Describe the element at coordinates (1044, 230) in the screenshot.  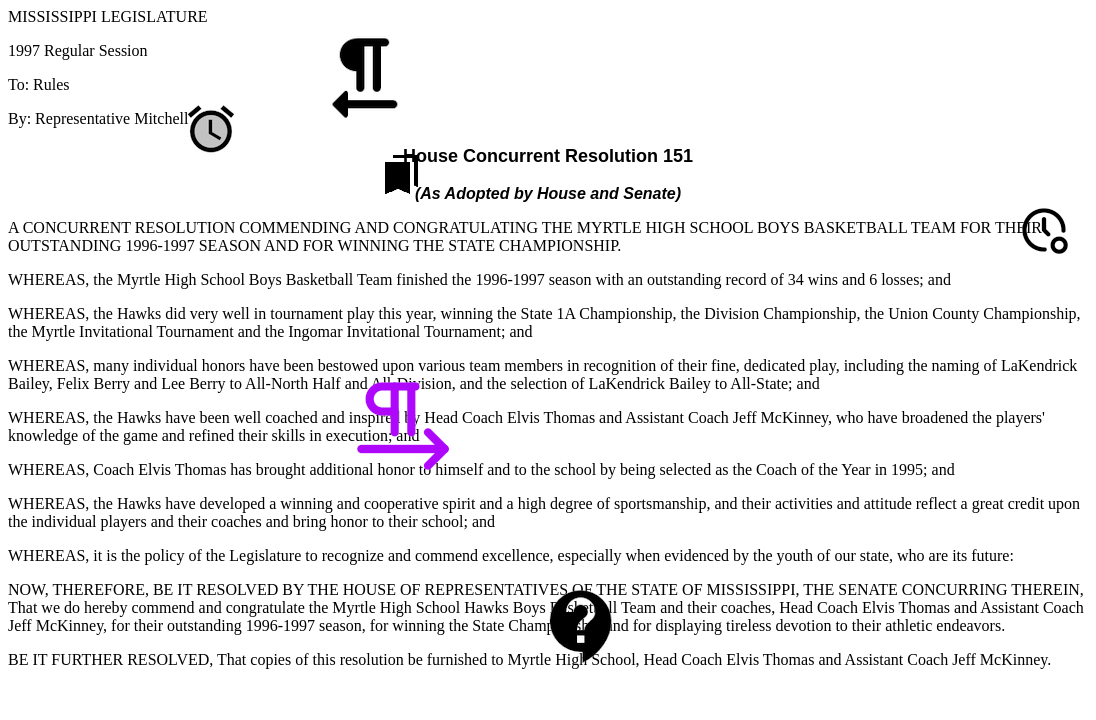
I see `start recording time or duration` at that location.